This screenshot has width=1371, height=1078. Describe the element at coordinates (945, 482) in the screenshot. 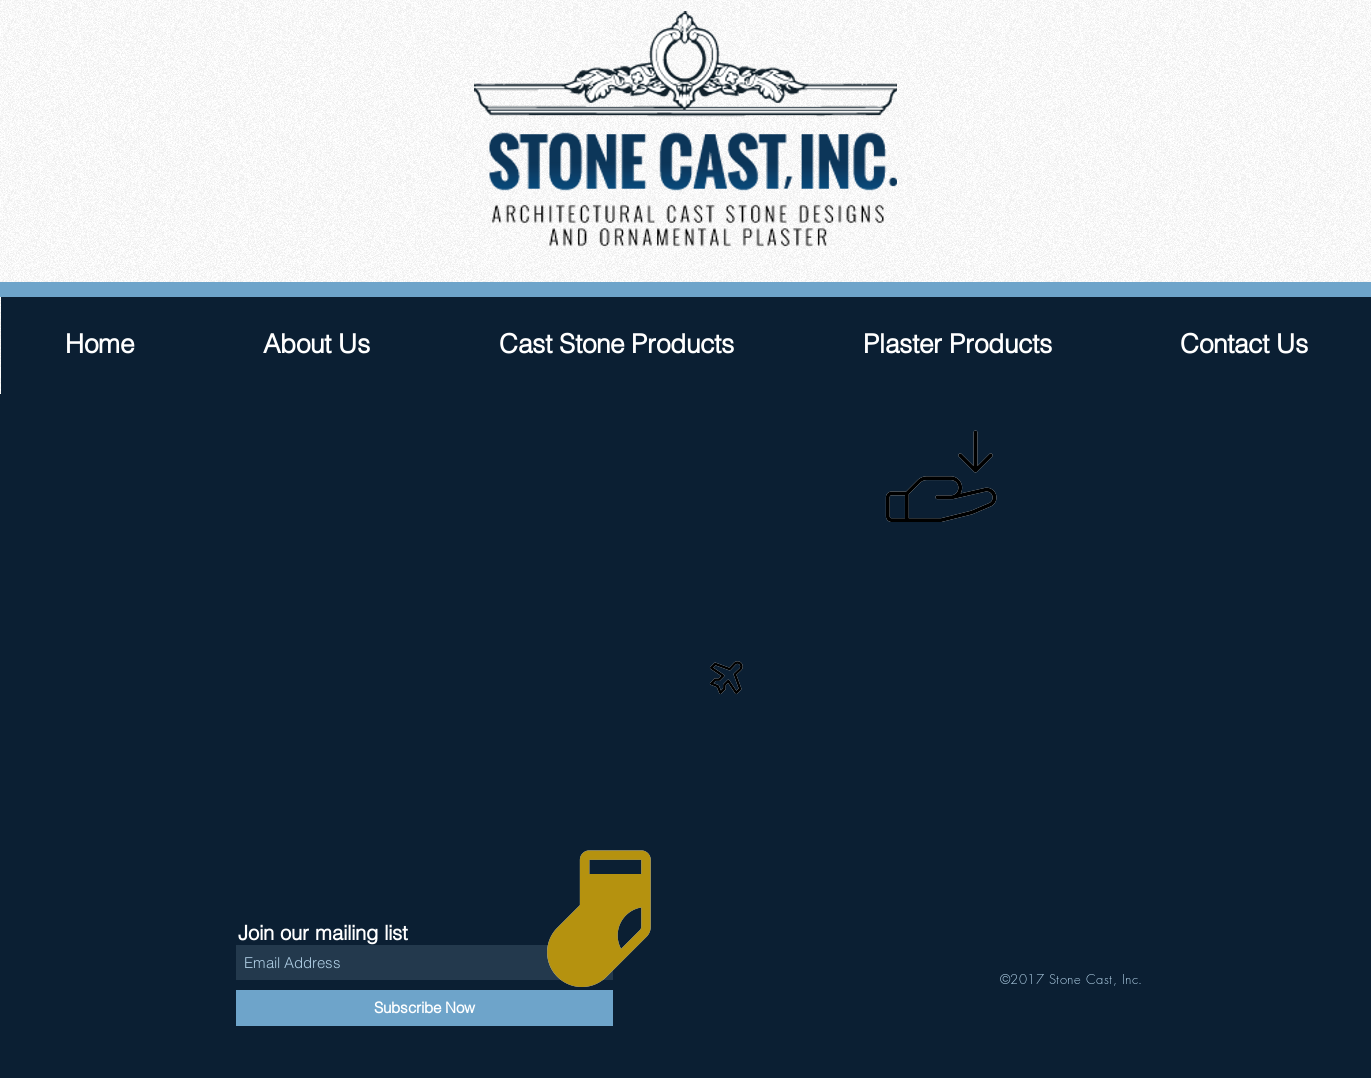

I see `receive or accept an incoming item` at that location.